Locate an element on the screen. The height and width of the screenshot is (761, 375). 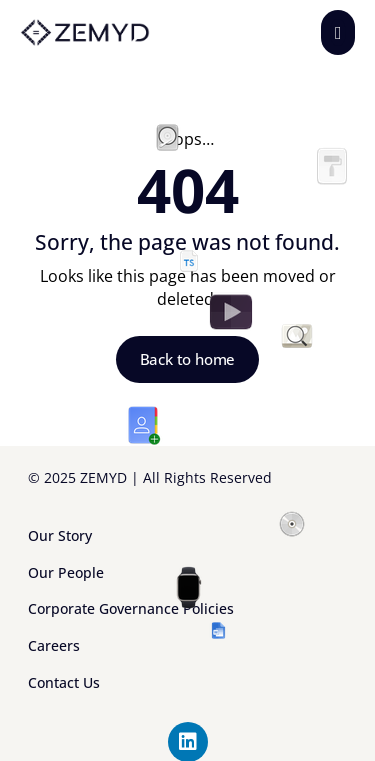
a video file type indicator is located at coordinates (231, 310).